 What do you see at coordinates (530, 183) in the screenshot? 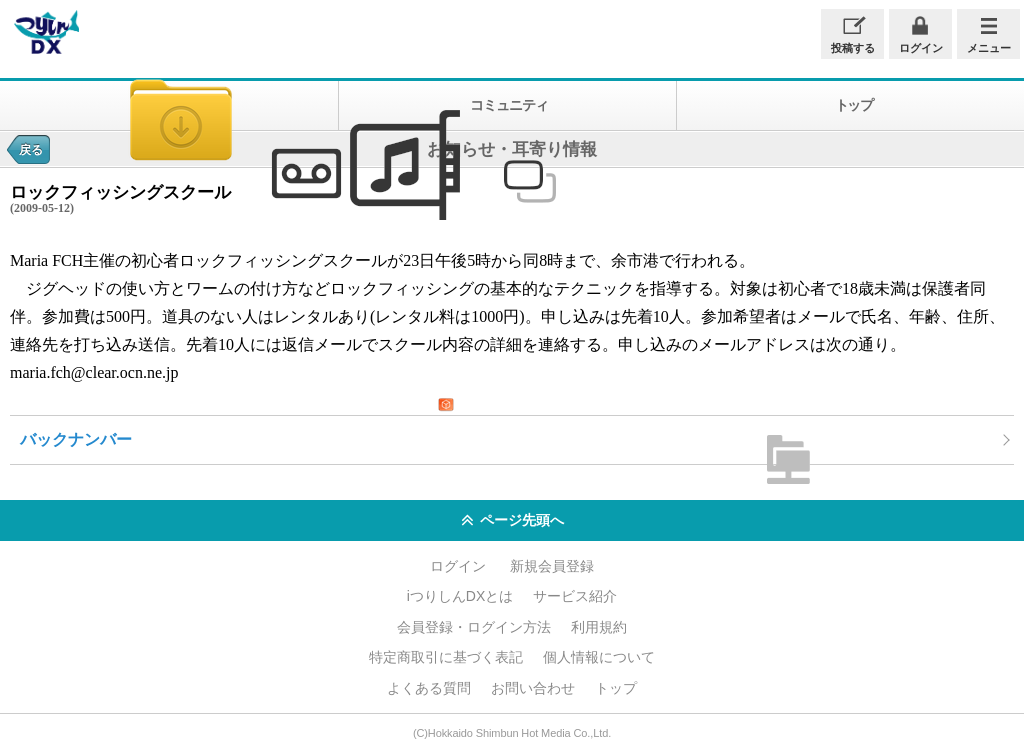
I see `view or manage session properties` at bounding box center [530, 183].